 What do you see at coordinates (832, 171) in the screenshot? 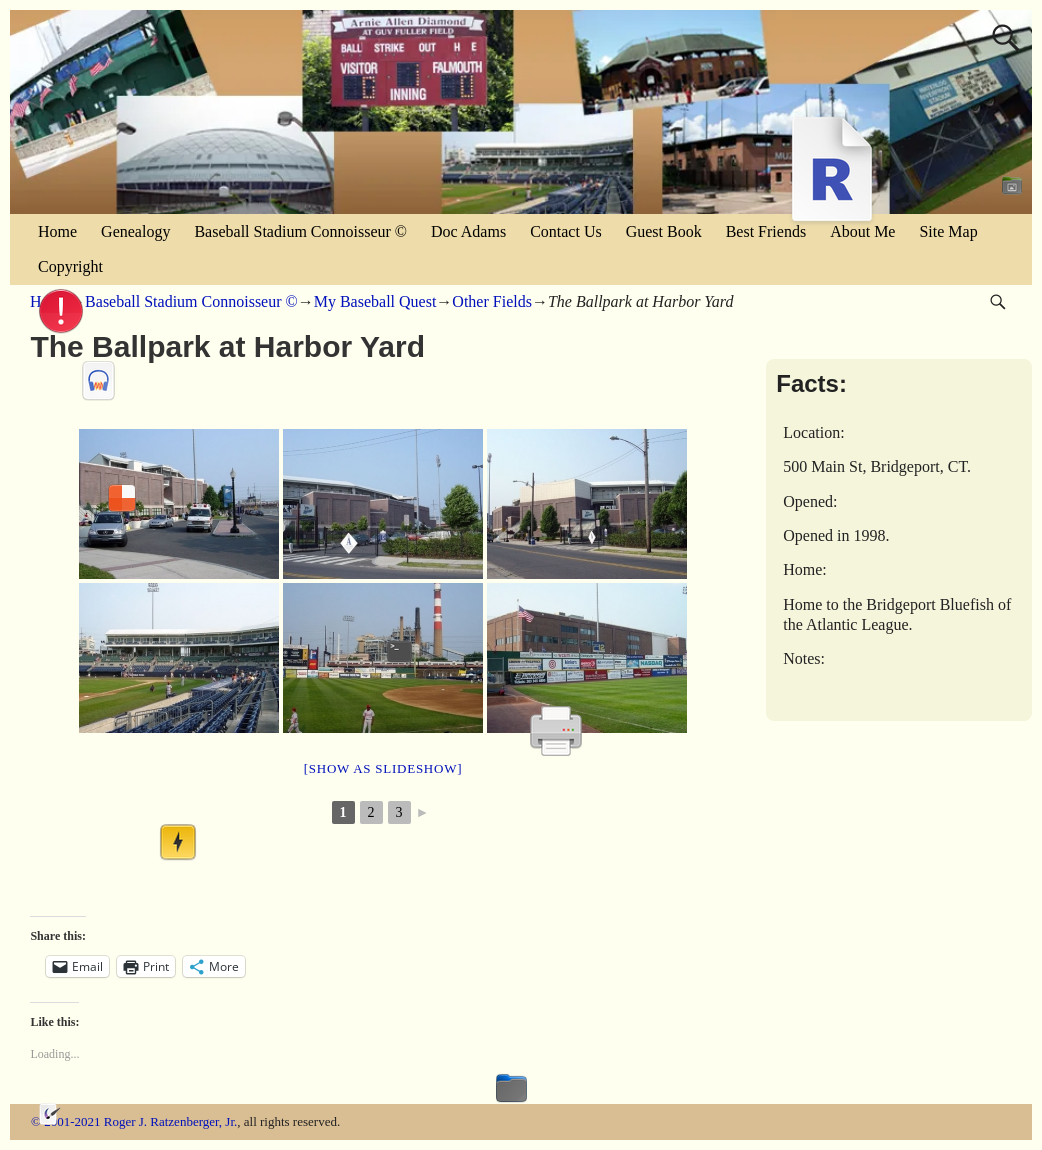
I see `an R programming language source file` at bounding box center [832, 171].